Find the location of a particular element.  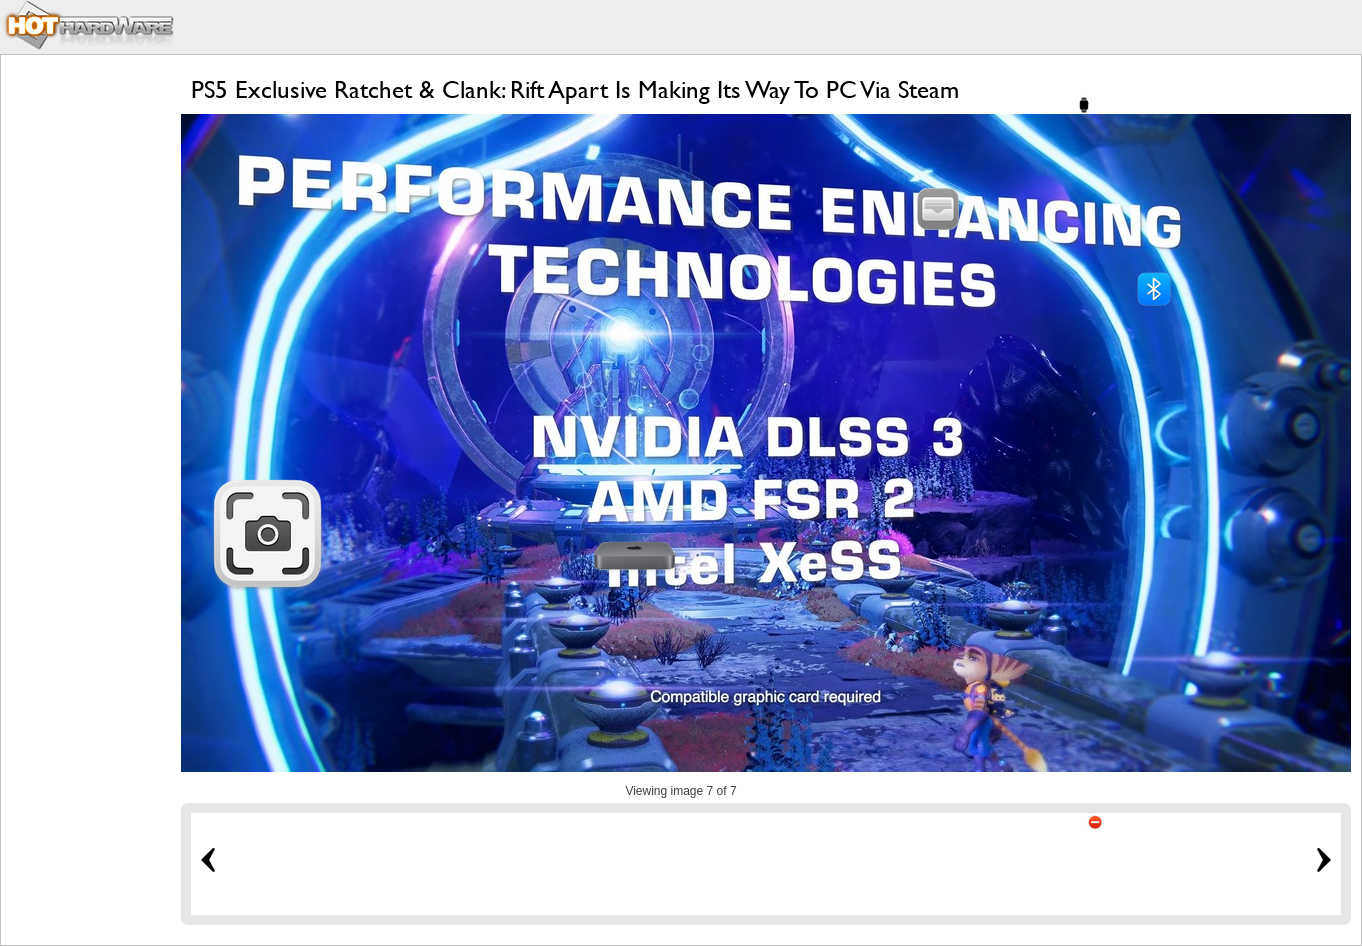

open apple wallet app is located at coordinates (938, 209).